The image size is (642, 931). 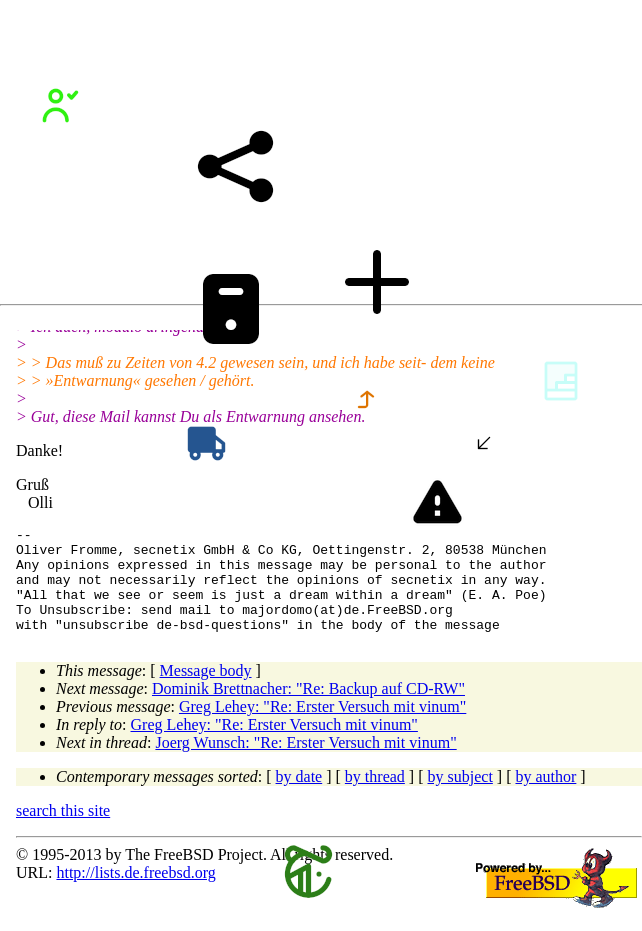 What do you see at coordinates (308, 871) in the screenshot?
I see `open the New York Times app` at bounding box center [308, 871].